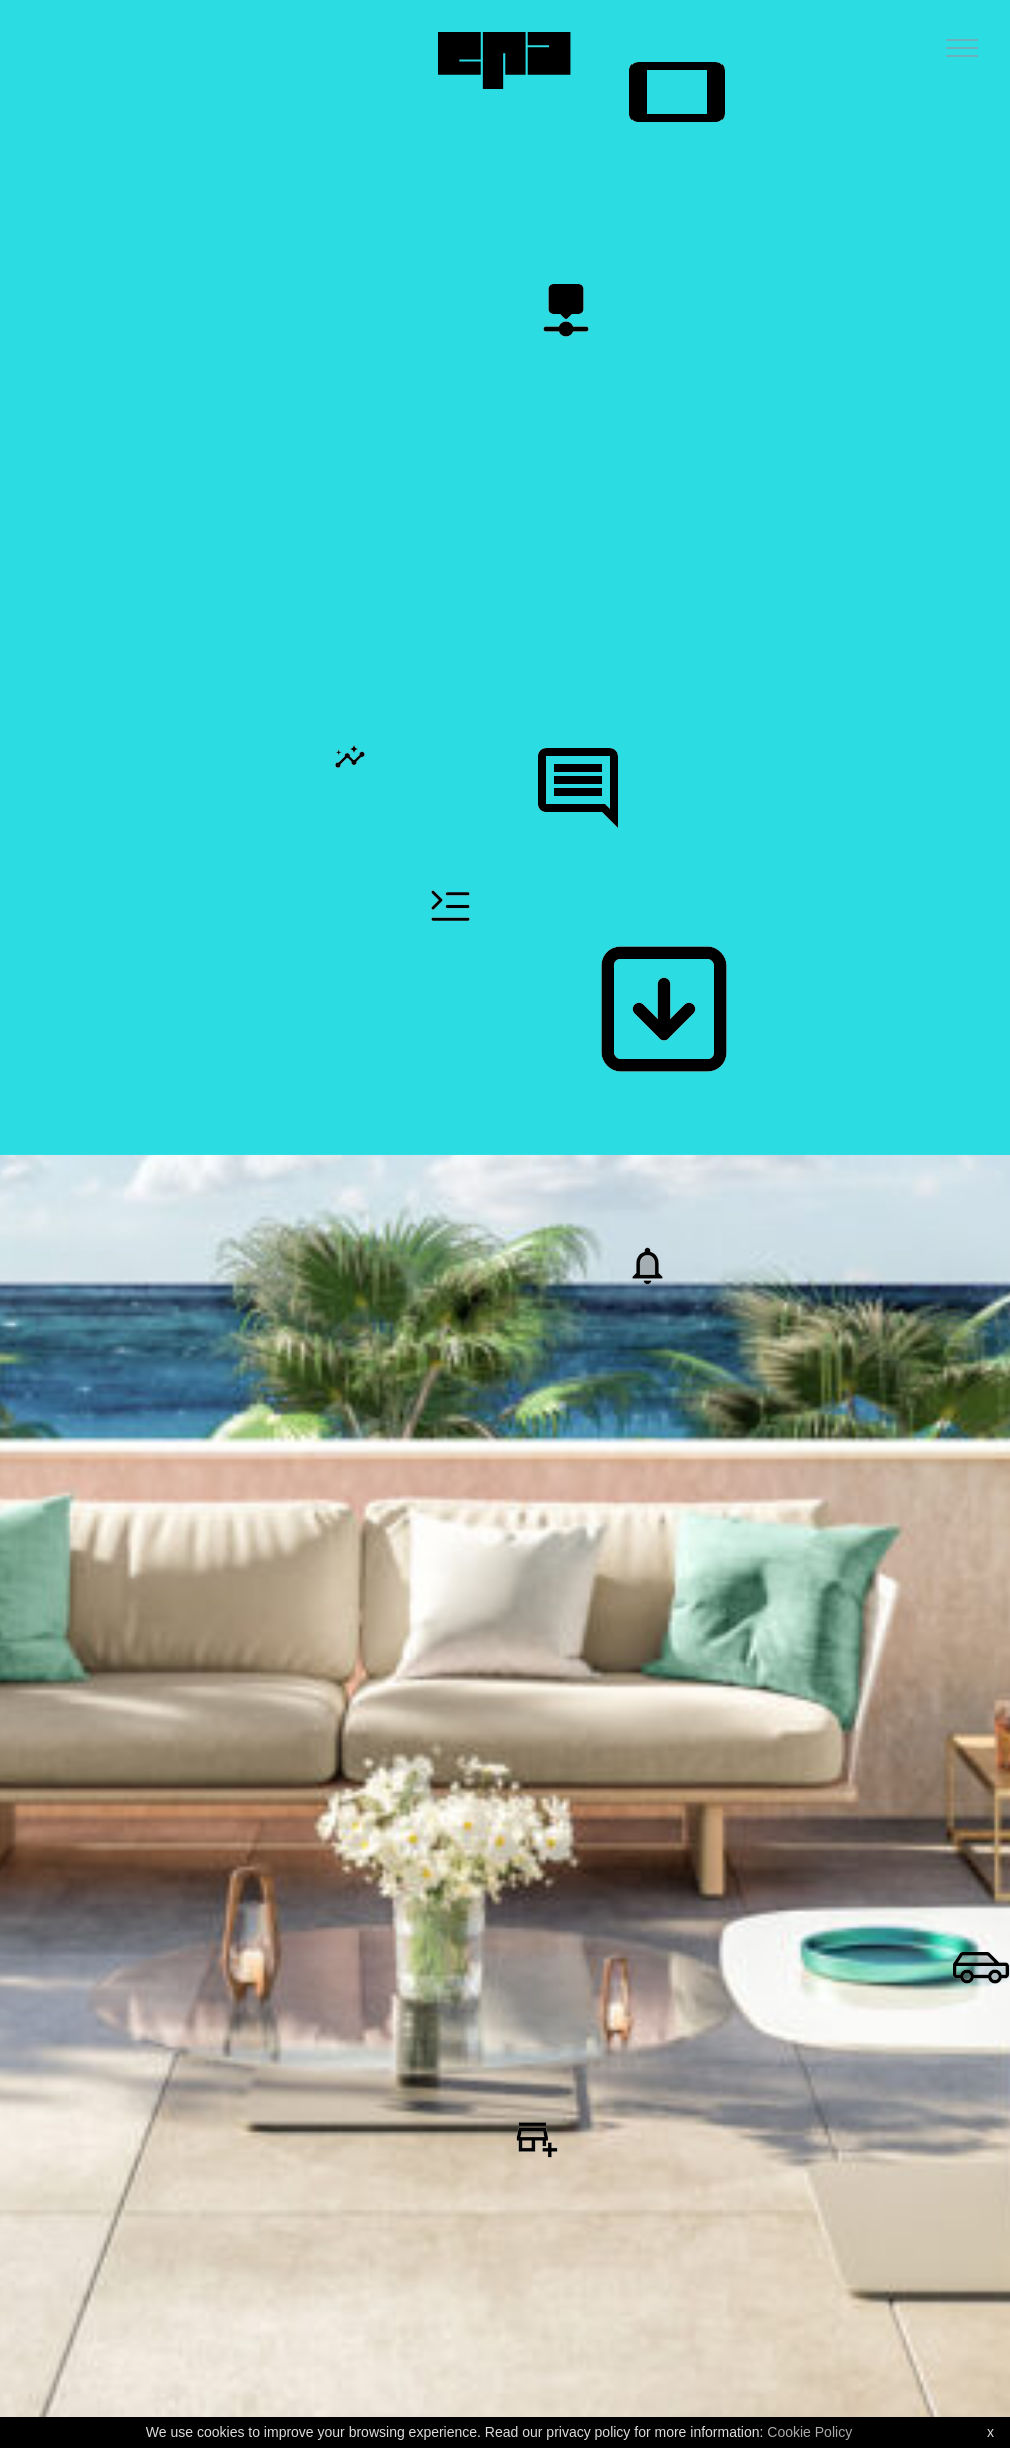 The height and width of the screenshot is (2448, 1010). I want to click on increase text indentation, so click(450, 906).